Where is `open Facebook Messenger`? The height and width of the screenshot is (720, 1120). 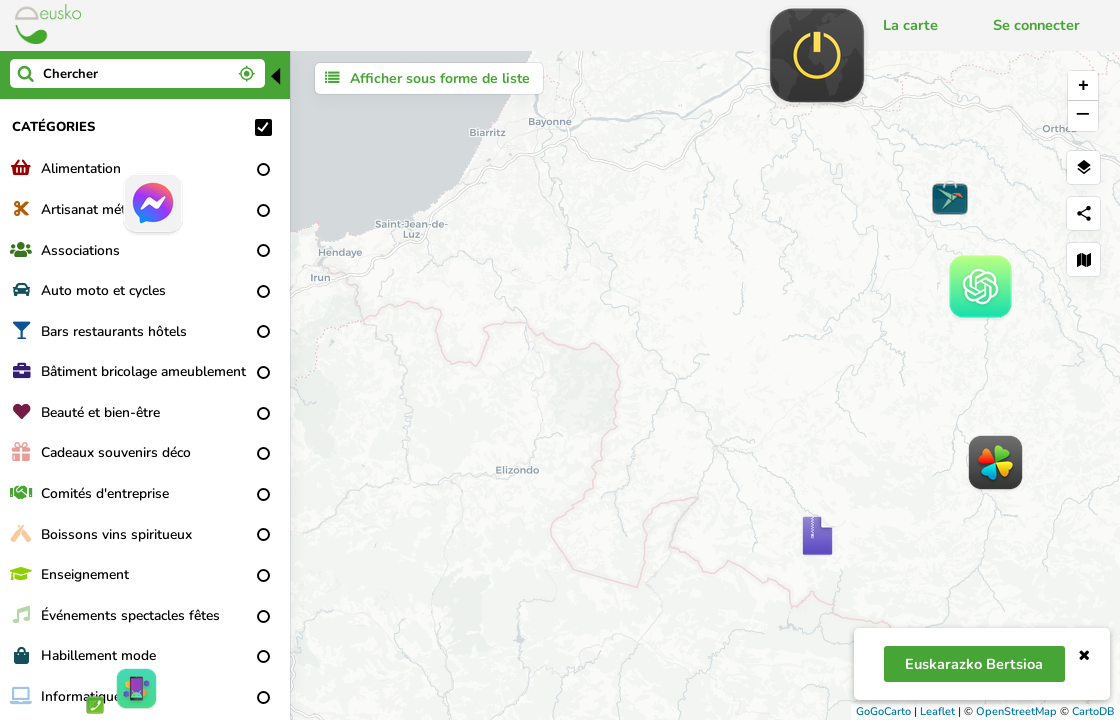 open Facebook Messenger is located at coordinates (153, 203).